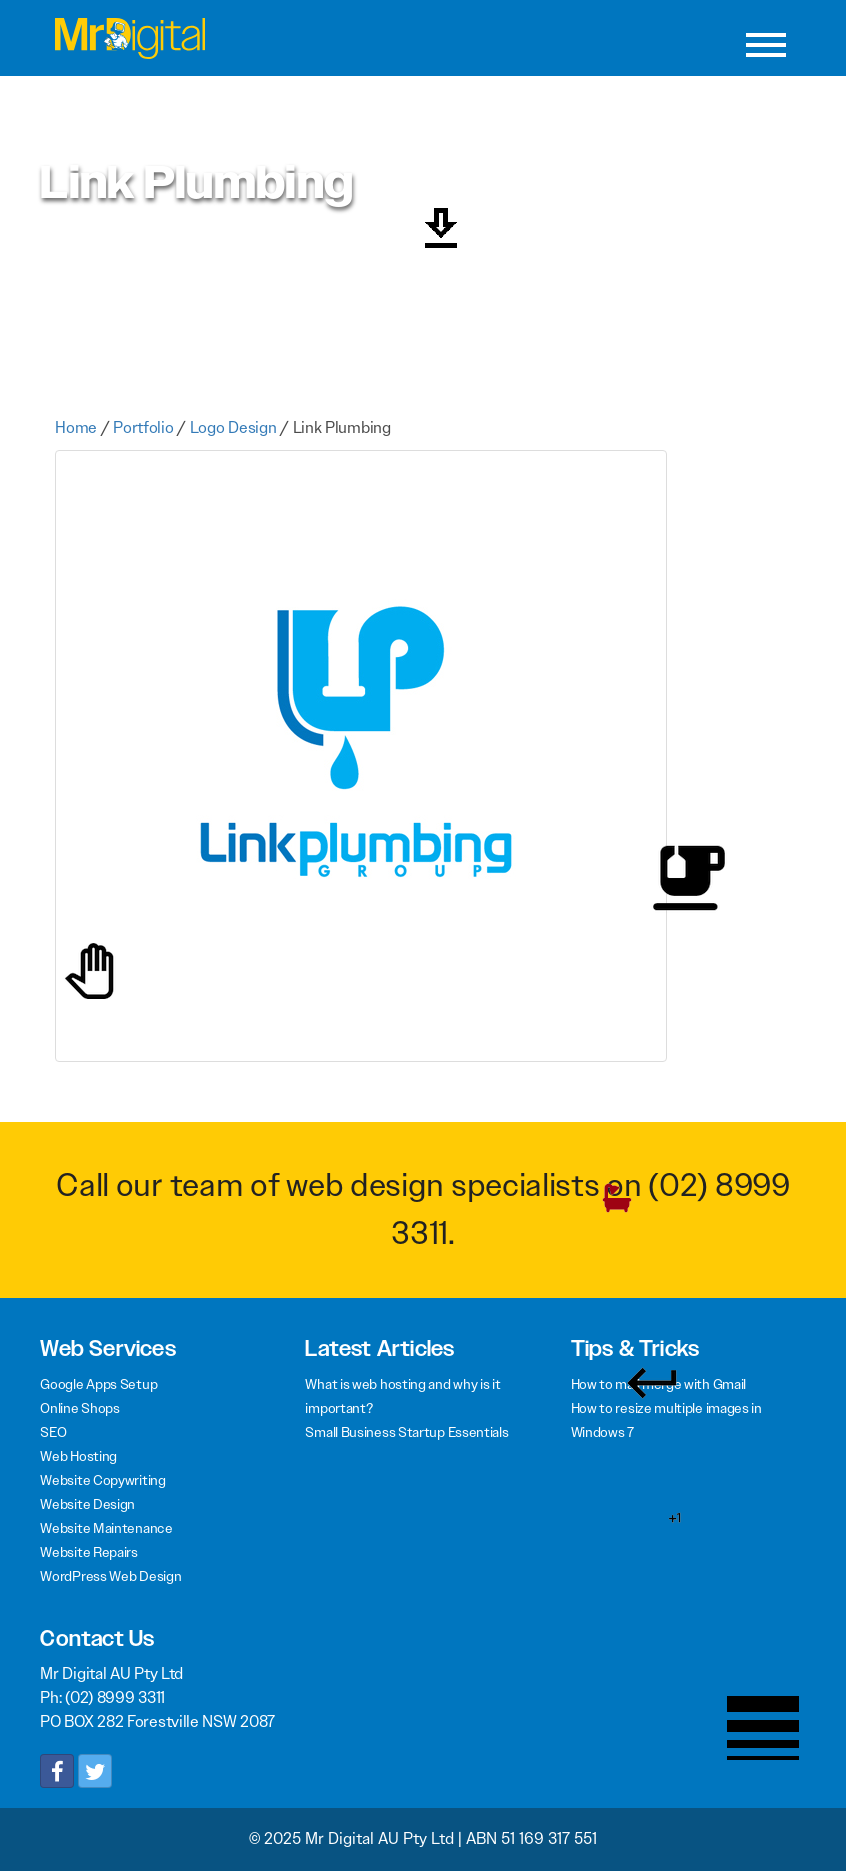 The width and height of the screenshot is (846, 1871). Describe the element at coordinates (441, 229) in the screenshot. I see `download a file or content` at that location.